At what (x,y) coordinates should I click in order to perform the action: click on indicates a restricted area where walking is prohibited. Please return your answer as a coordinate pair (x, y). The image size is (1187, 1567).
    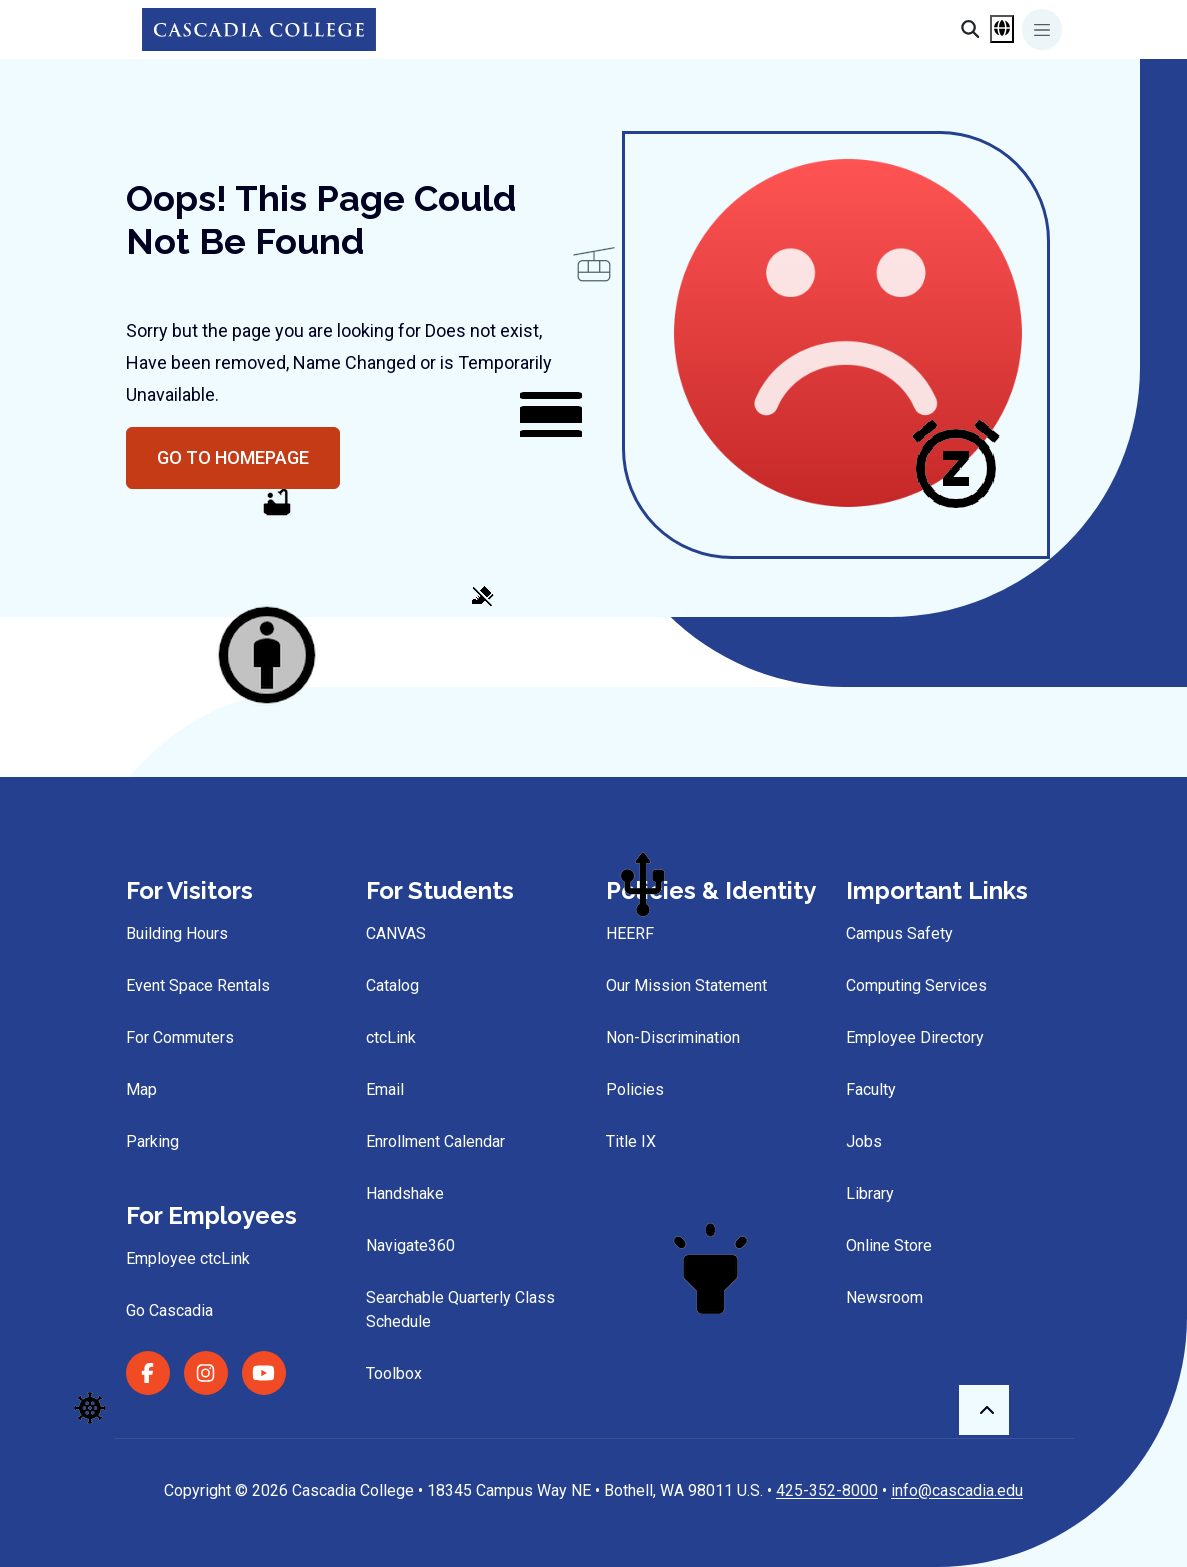
    Looking at the image, I should click on (483, 596).